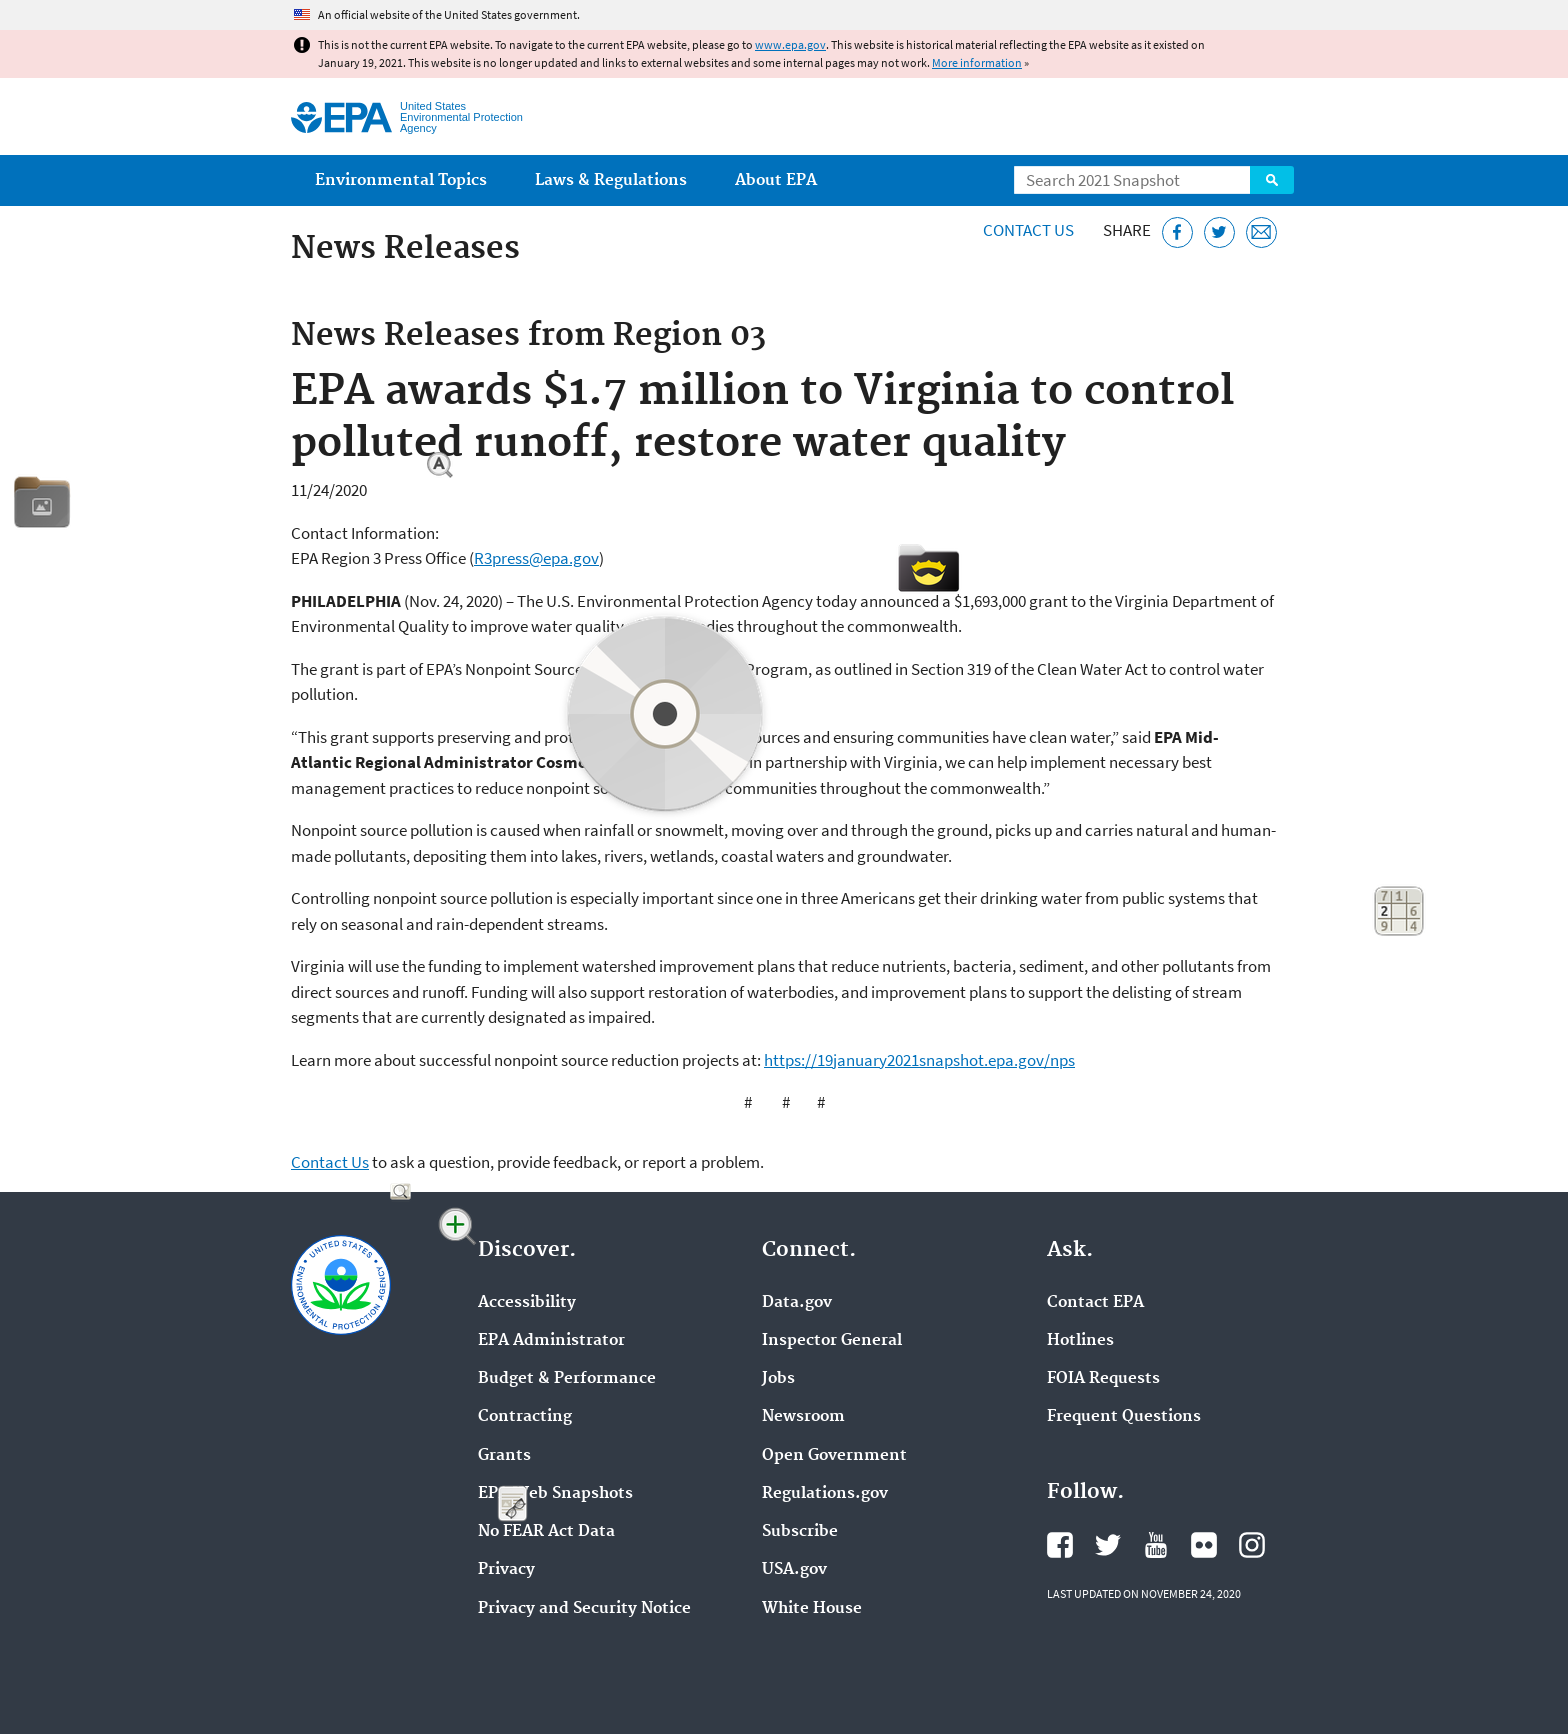 This screenshot has height=1734, width=1568. I want to click on access cd/dvd rewritable drive, so click(665, 714).